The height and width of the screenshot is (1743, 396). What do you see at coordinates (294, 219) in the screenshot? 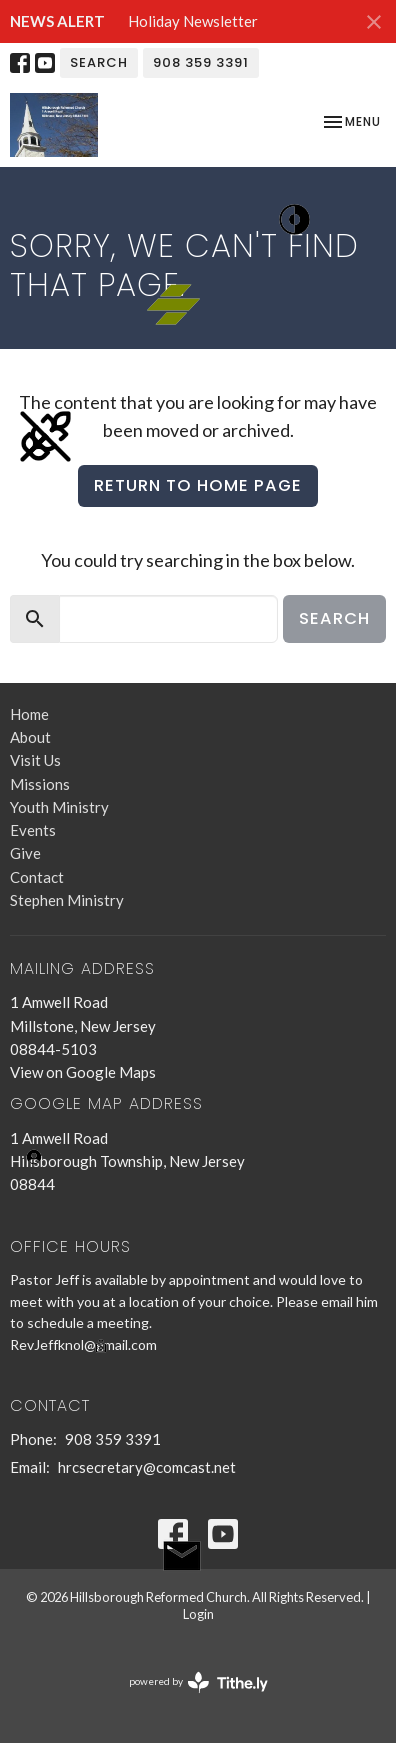
I see `toggle invert colors mode` at bounding box center [294, 219].